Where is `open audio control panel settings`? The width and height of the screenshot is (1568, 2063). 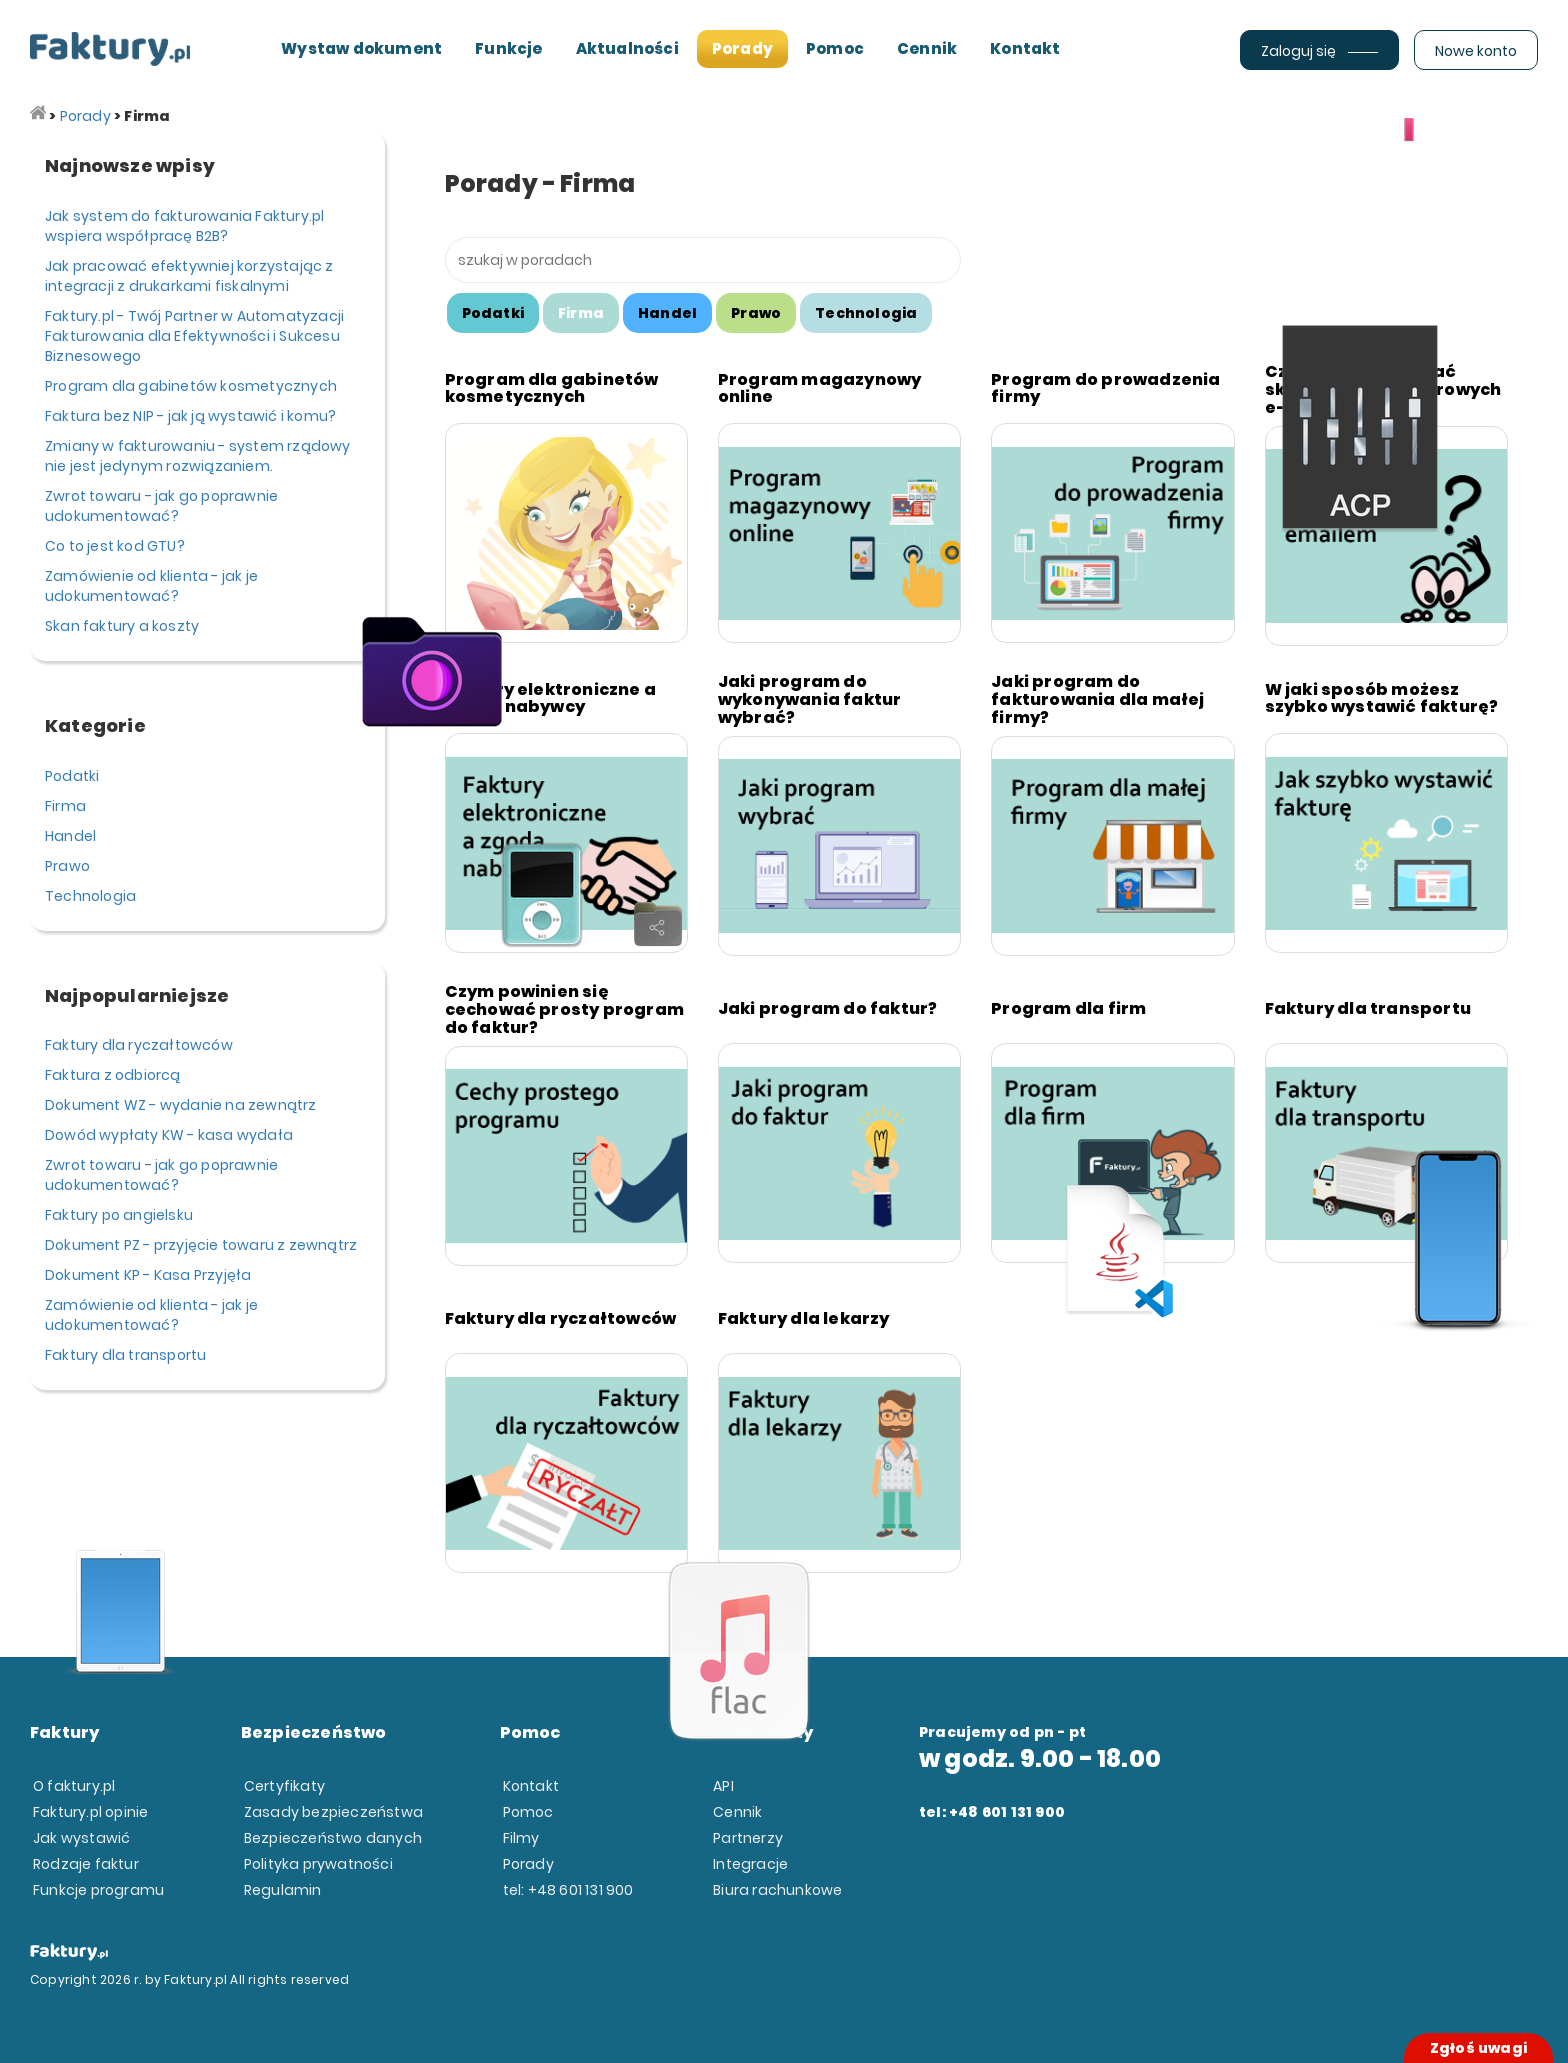 open audio control panel settings is located at coordinates (1360, 432).